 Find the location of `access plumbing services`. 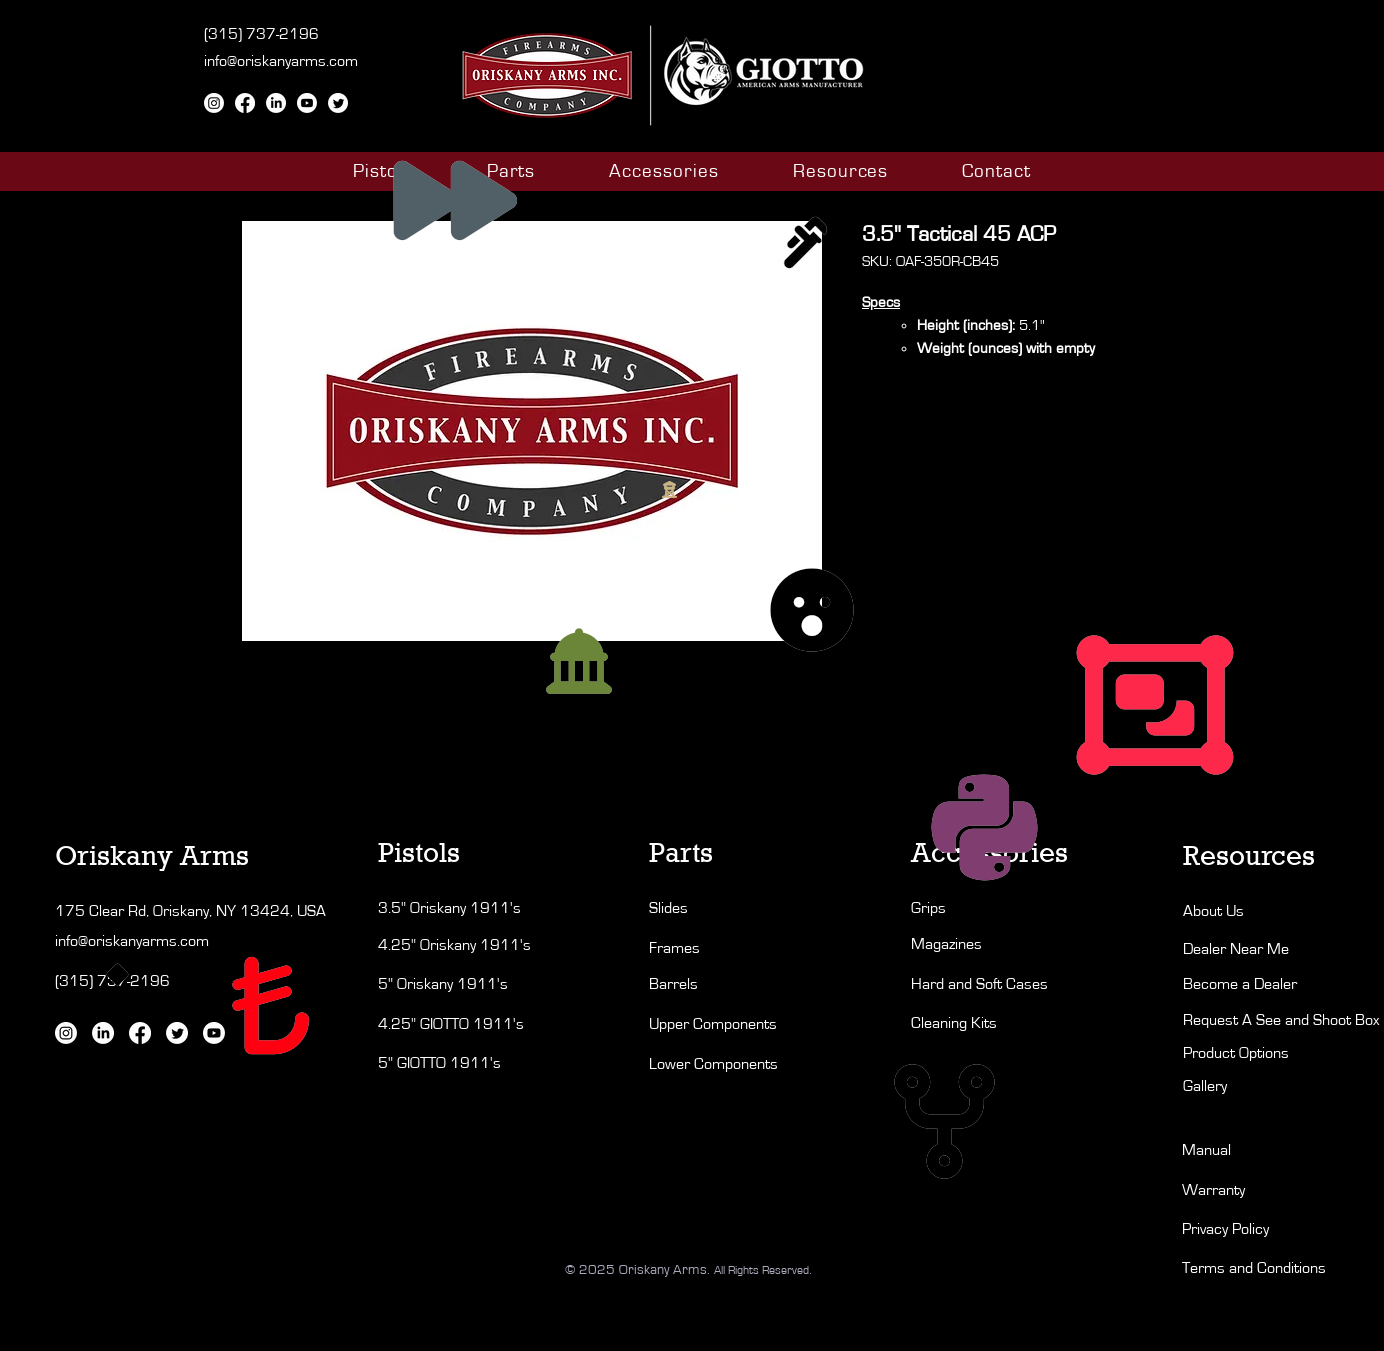

access plumbing services is located at coordinates (805, 242).